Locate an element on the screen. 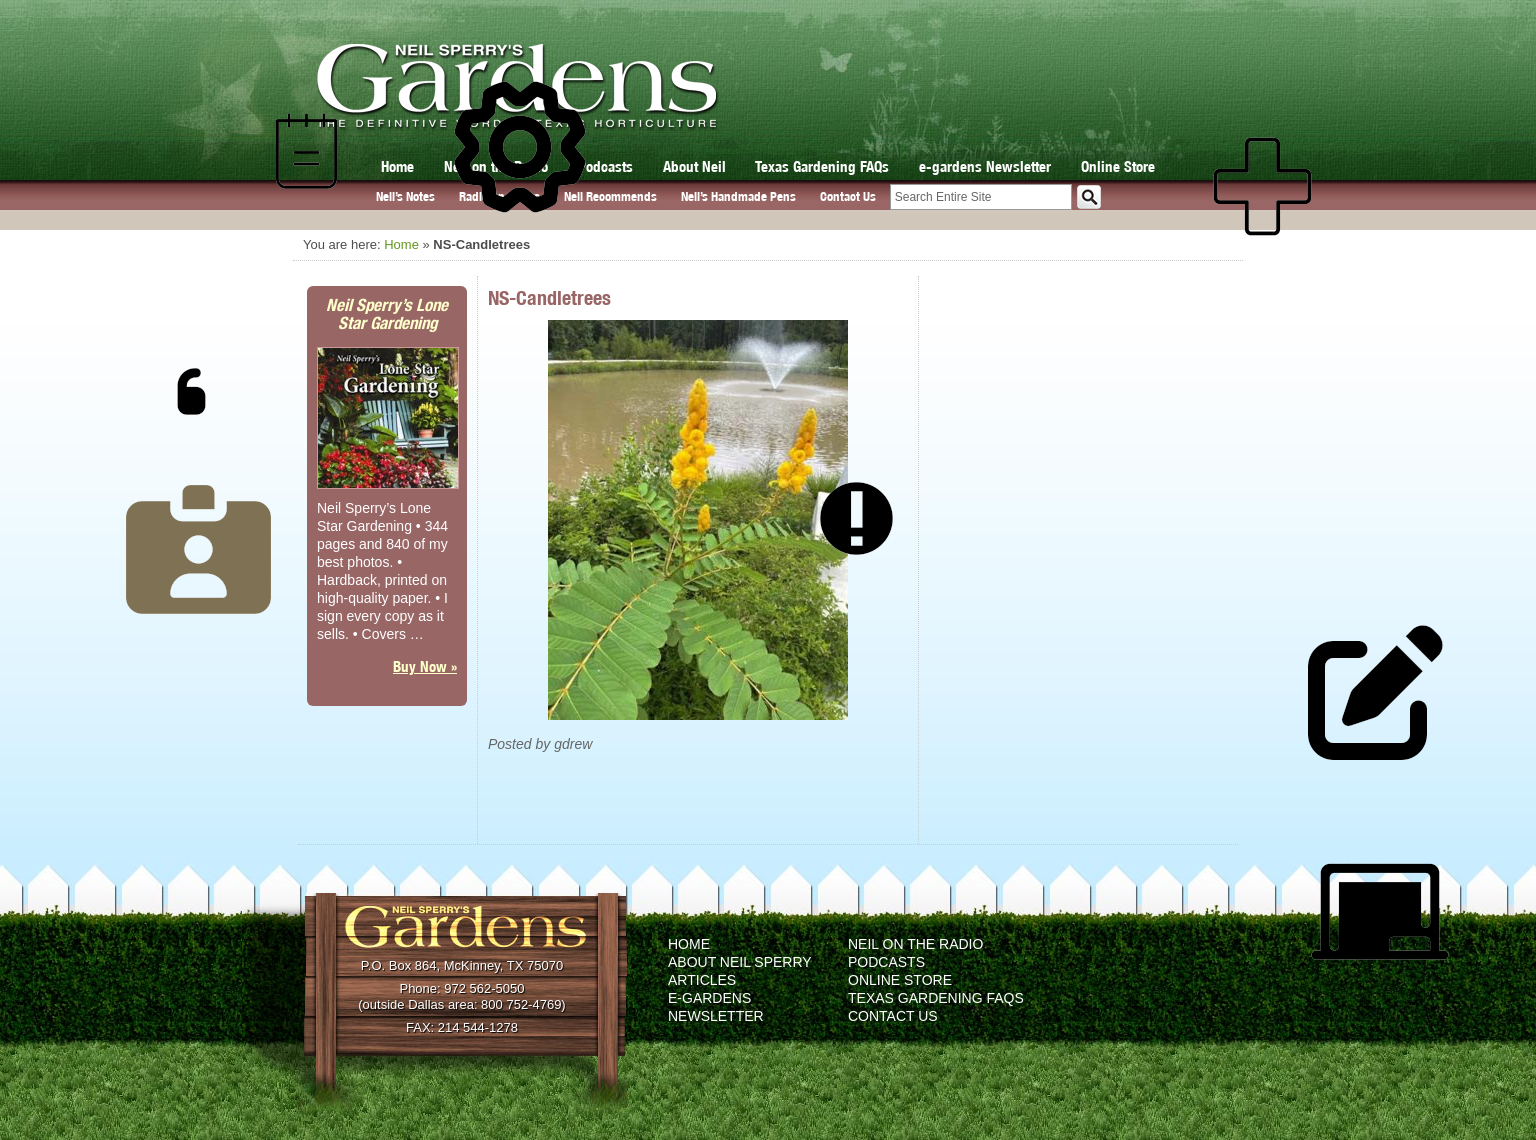 The width and height of the screenshot is (1536, 1140). access first aid or medical help information is located at coordinates (1262, 186).